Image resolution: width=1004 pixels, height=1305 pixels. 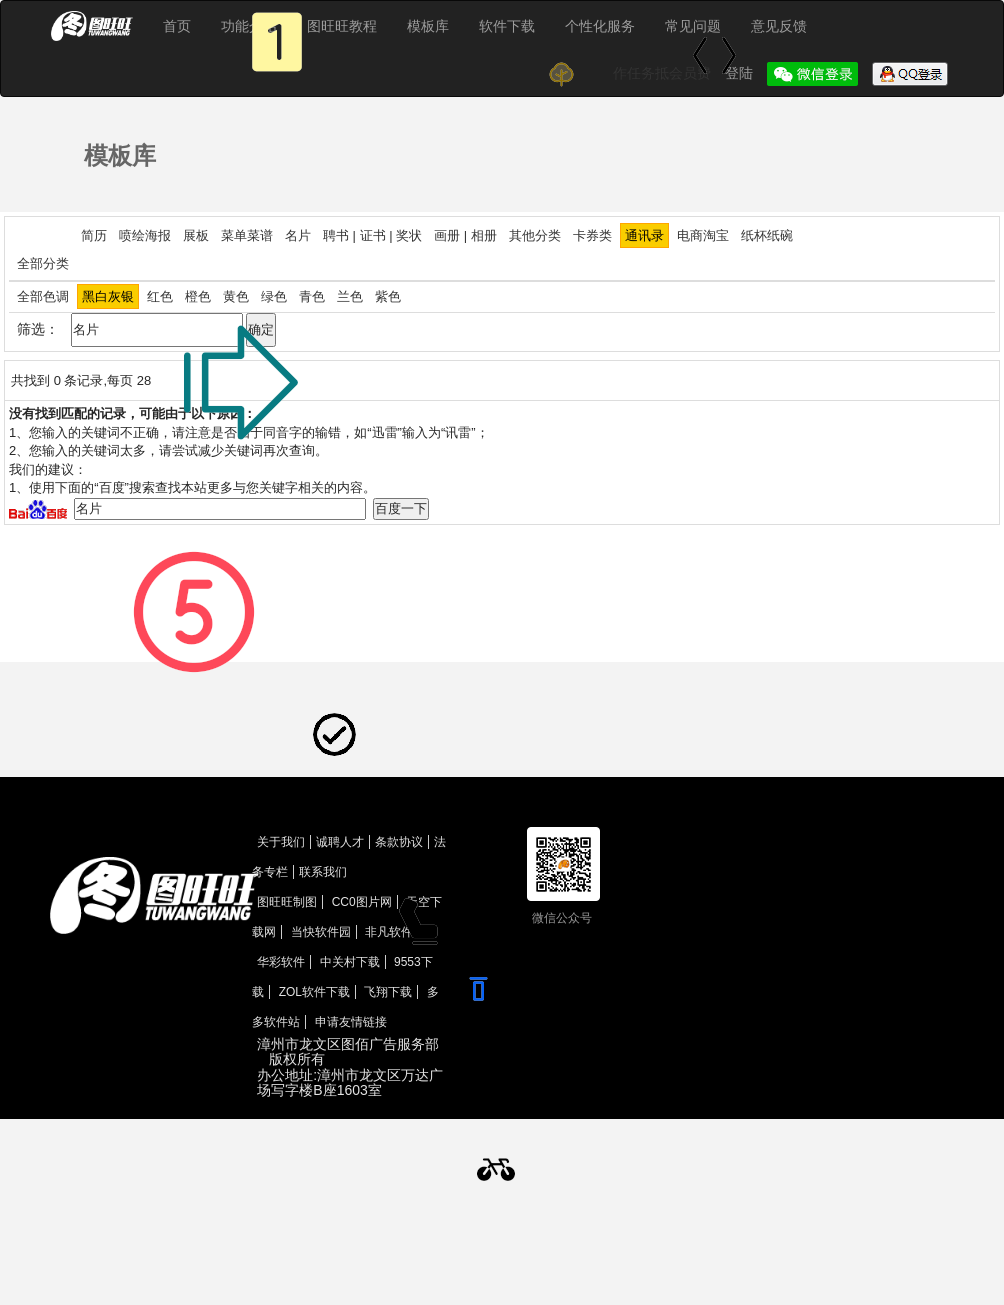 I want to click on select bicycle as transportation mode, so click(x=496, y=1169).